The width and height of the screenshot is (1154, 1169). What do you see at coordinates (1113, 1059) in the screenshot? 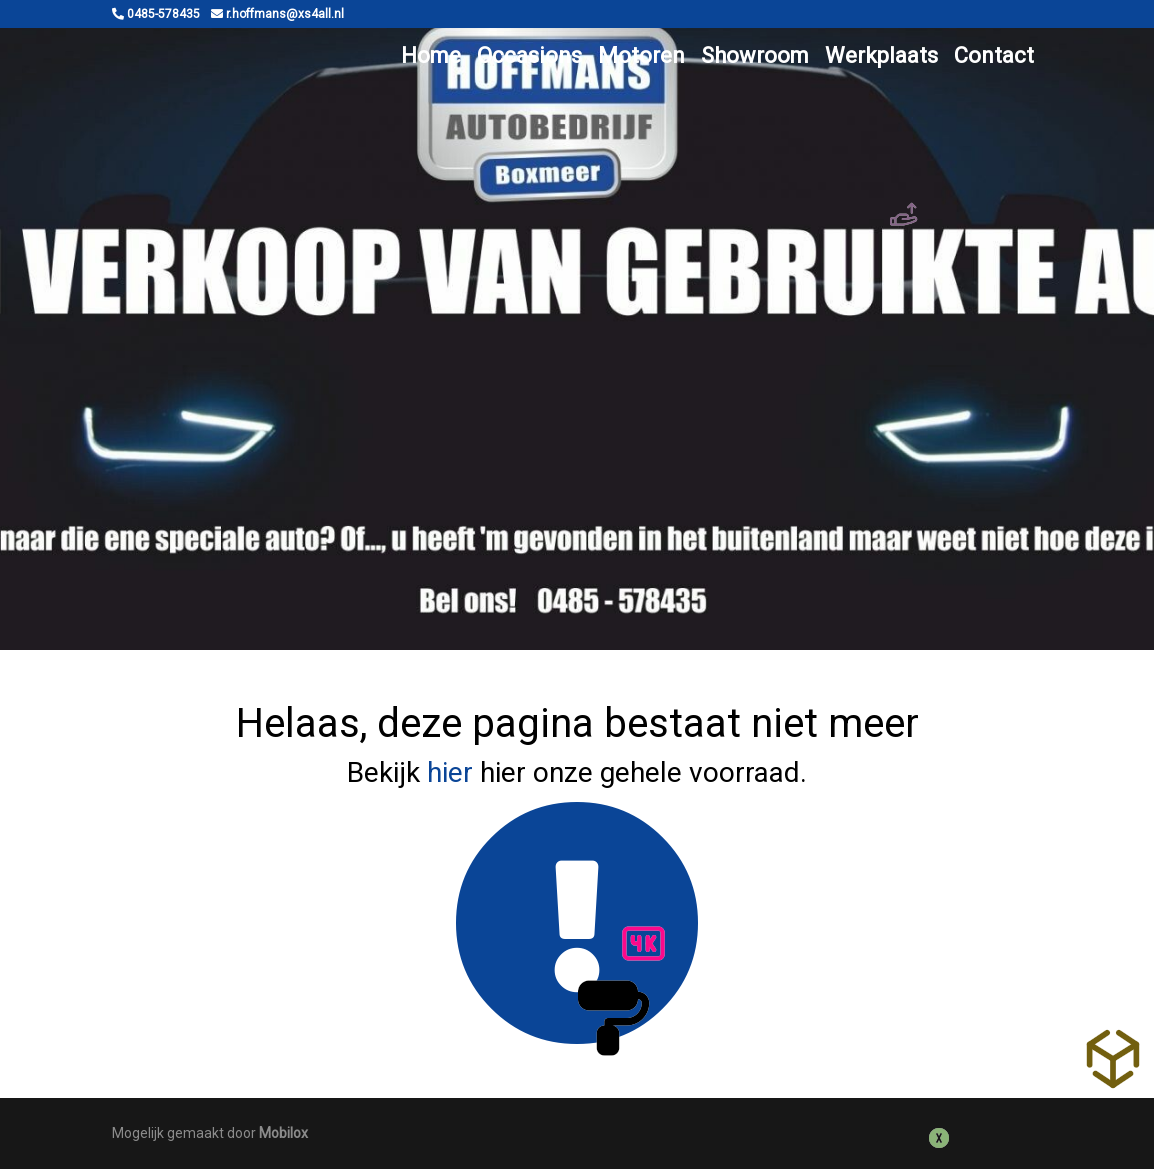
I see `unity game engine logo` at bounding box center [1113, 1059].